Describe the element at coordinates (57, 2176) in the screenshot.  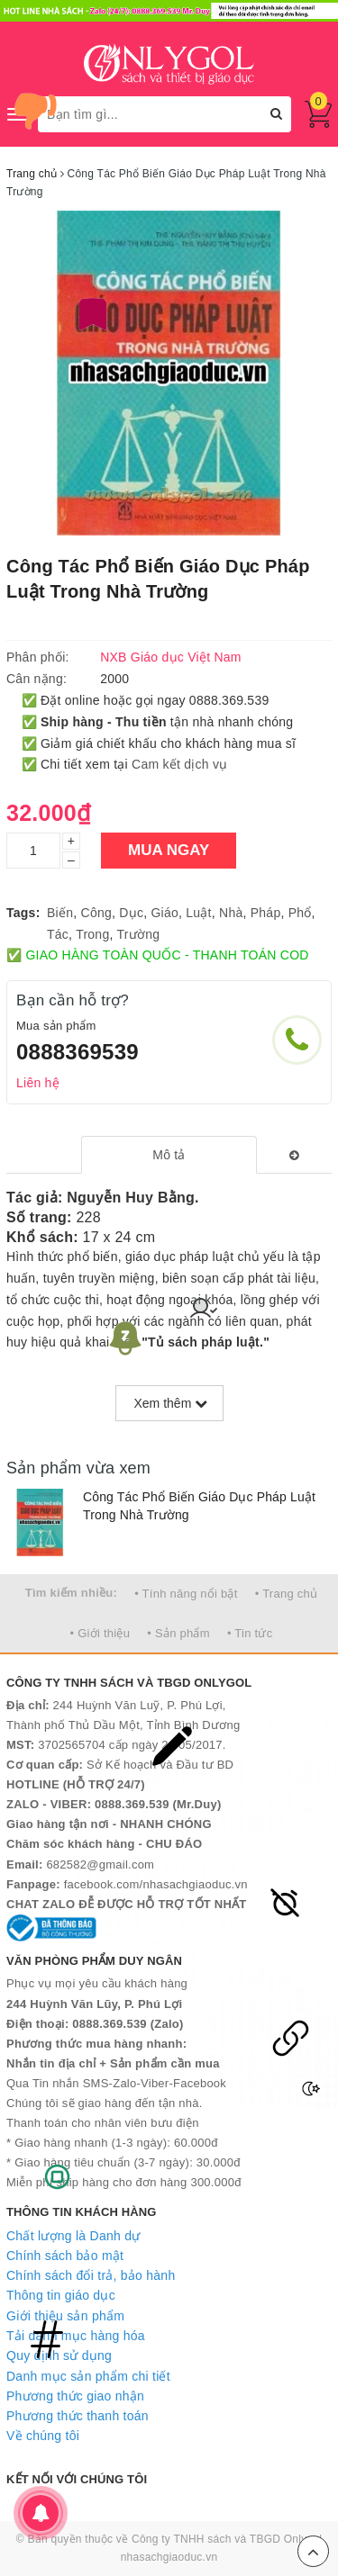
I see `playstation square button symbol` at that location.